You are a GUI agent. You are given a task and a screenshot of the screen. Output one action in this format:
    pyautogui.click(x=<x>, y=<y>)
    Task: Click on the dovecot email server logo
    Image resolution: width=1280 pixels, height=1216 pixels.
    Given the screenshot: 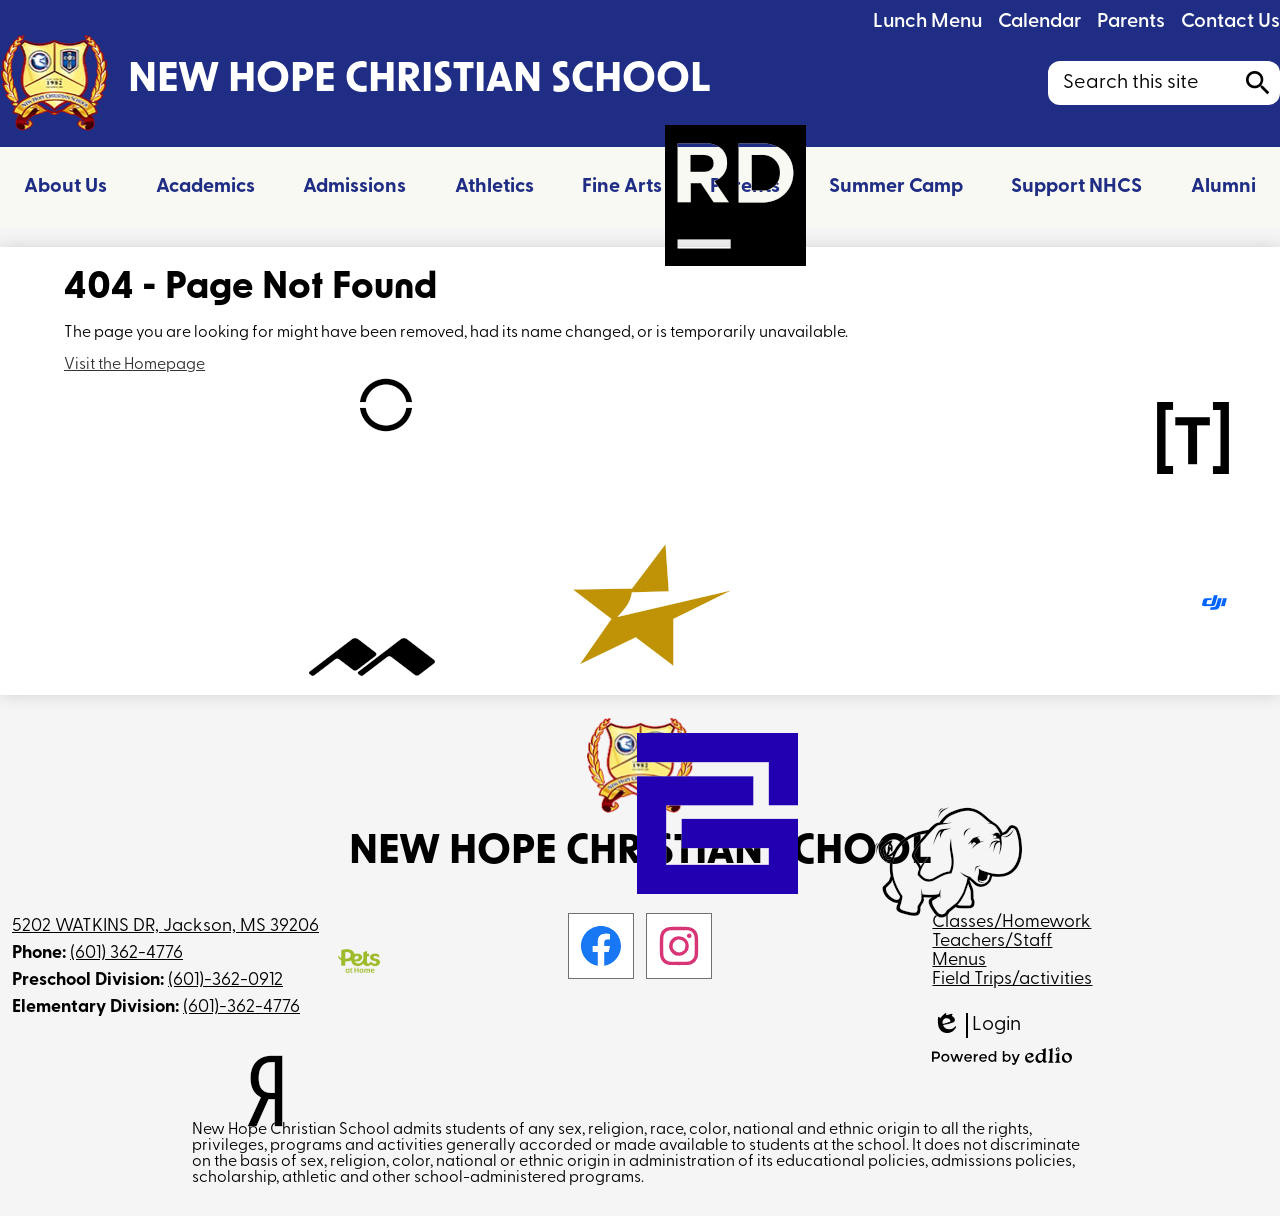 What is the action you would take?
    pyautogui.click(x=372, y=657)
    